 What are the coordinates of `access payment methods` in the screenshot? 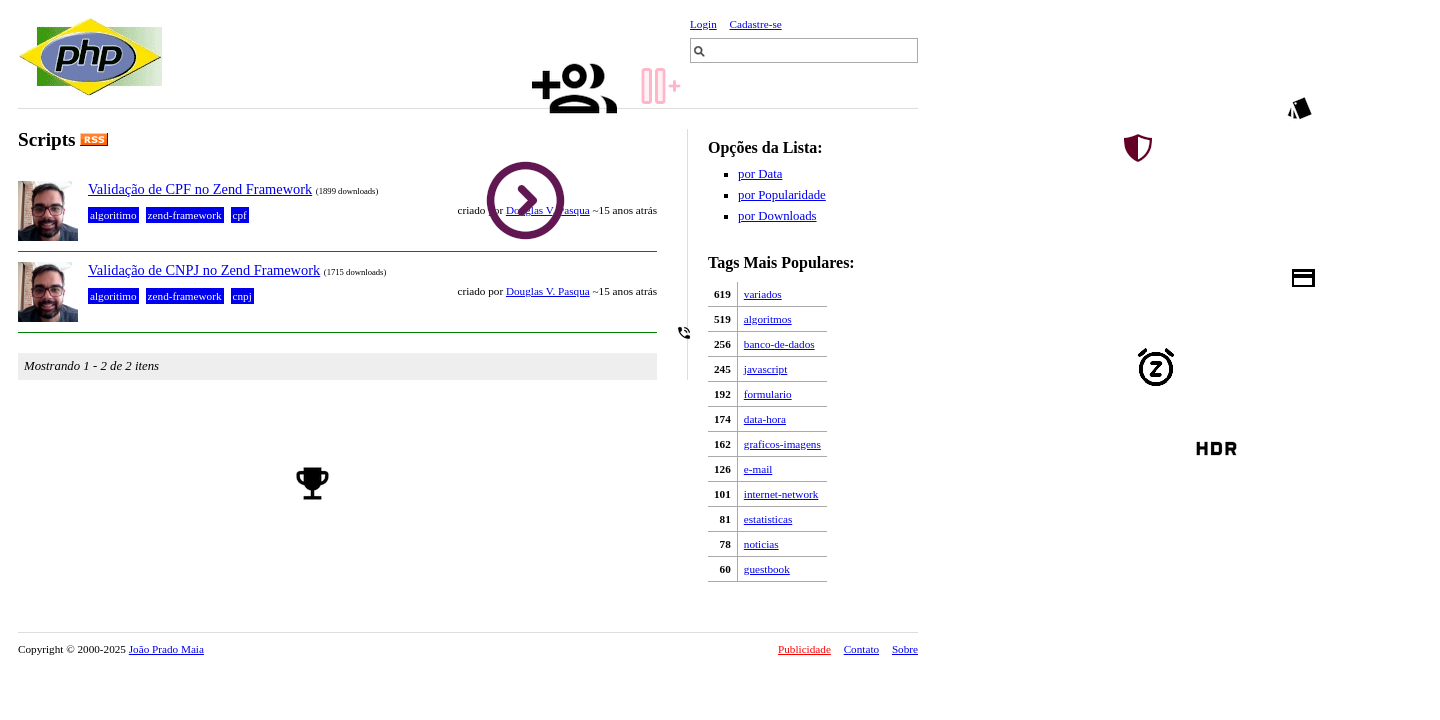 It's located at (1303, 278).